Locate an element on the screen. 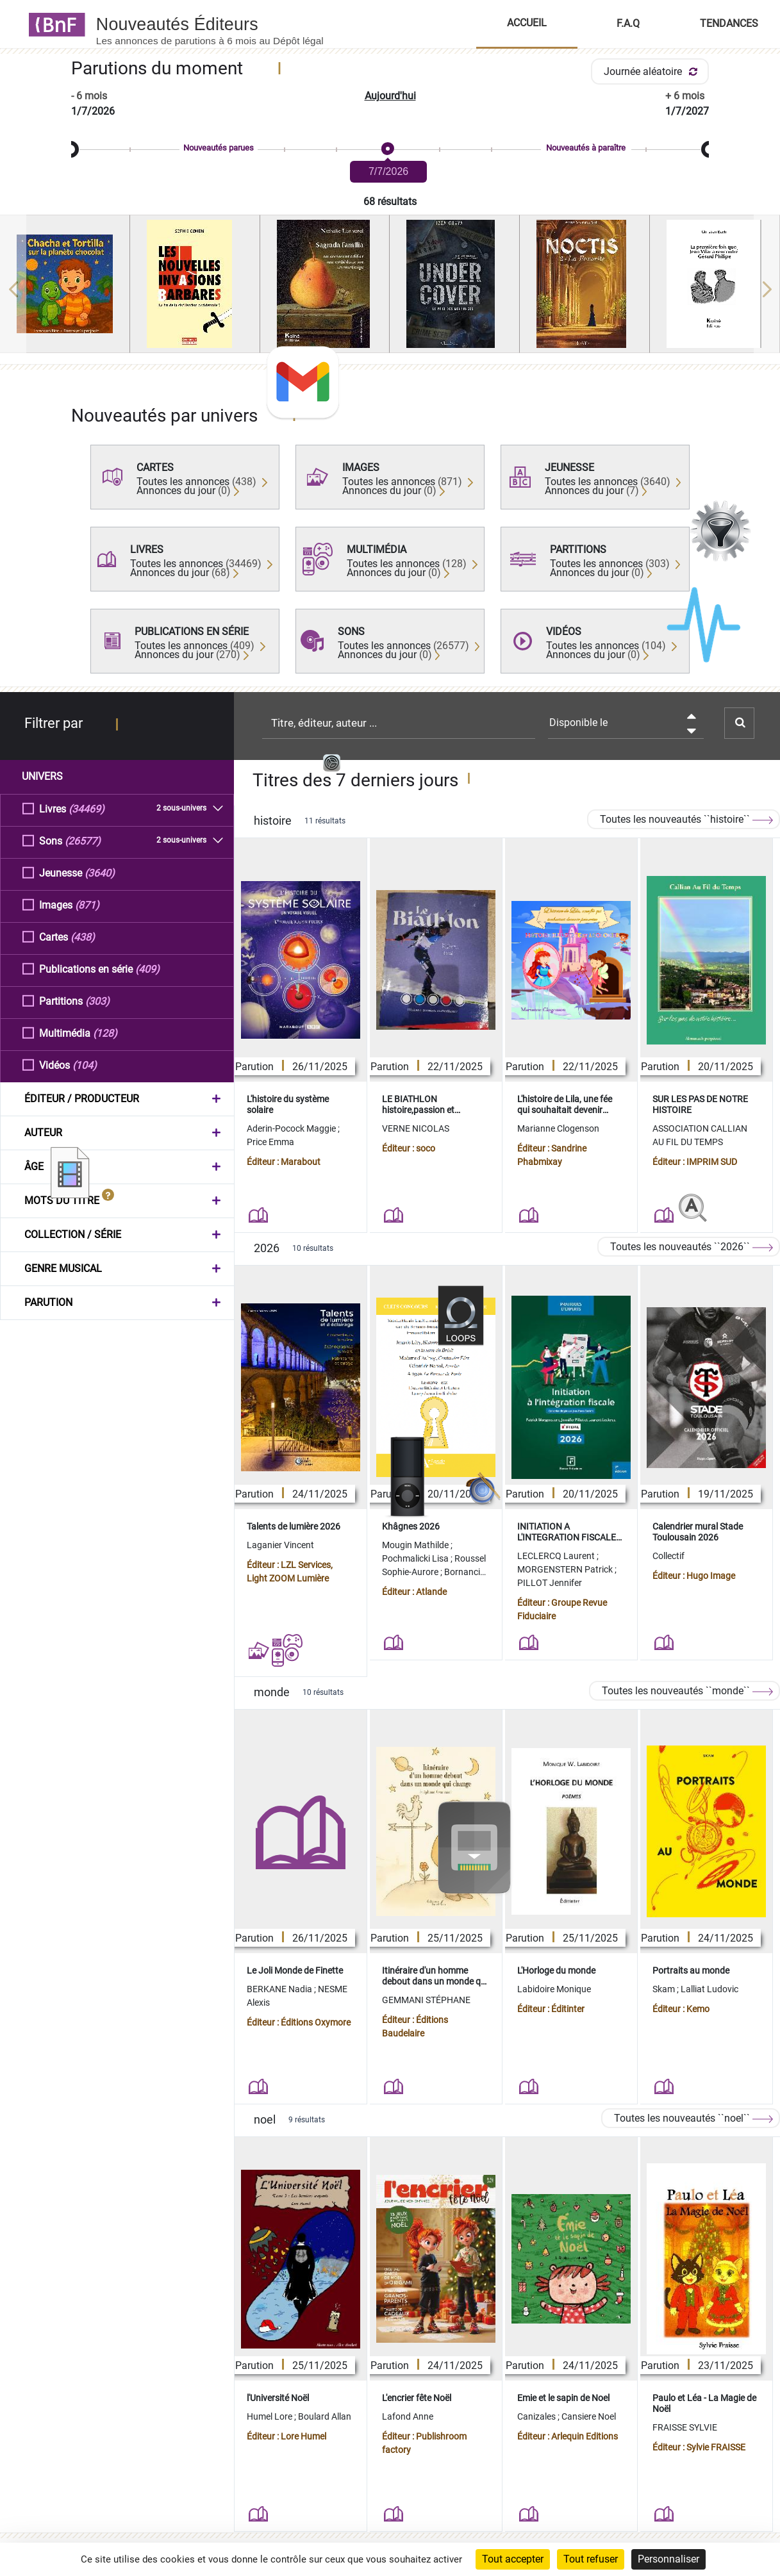  a sega genesis ROM file is located at coordinates (474, 1847).